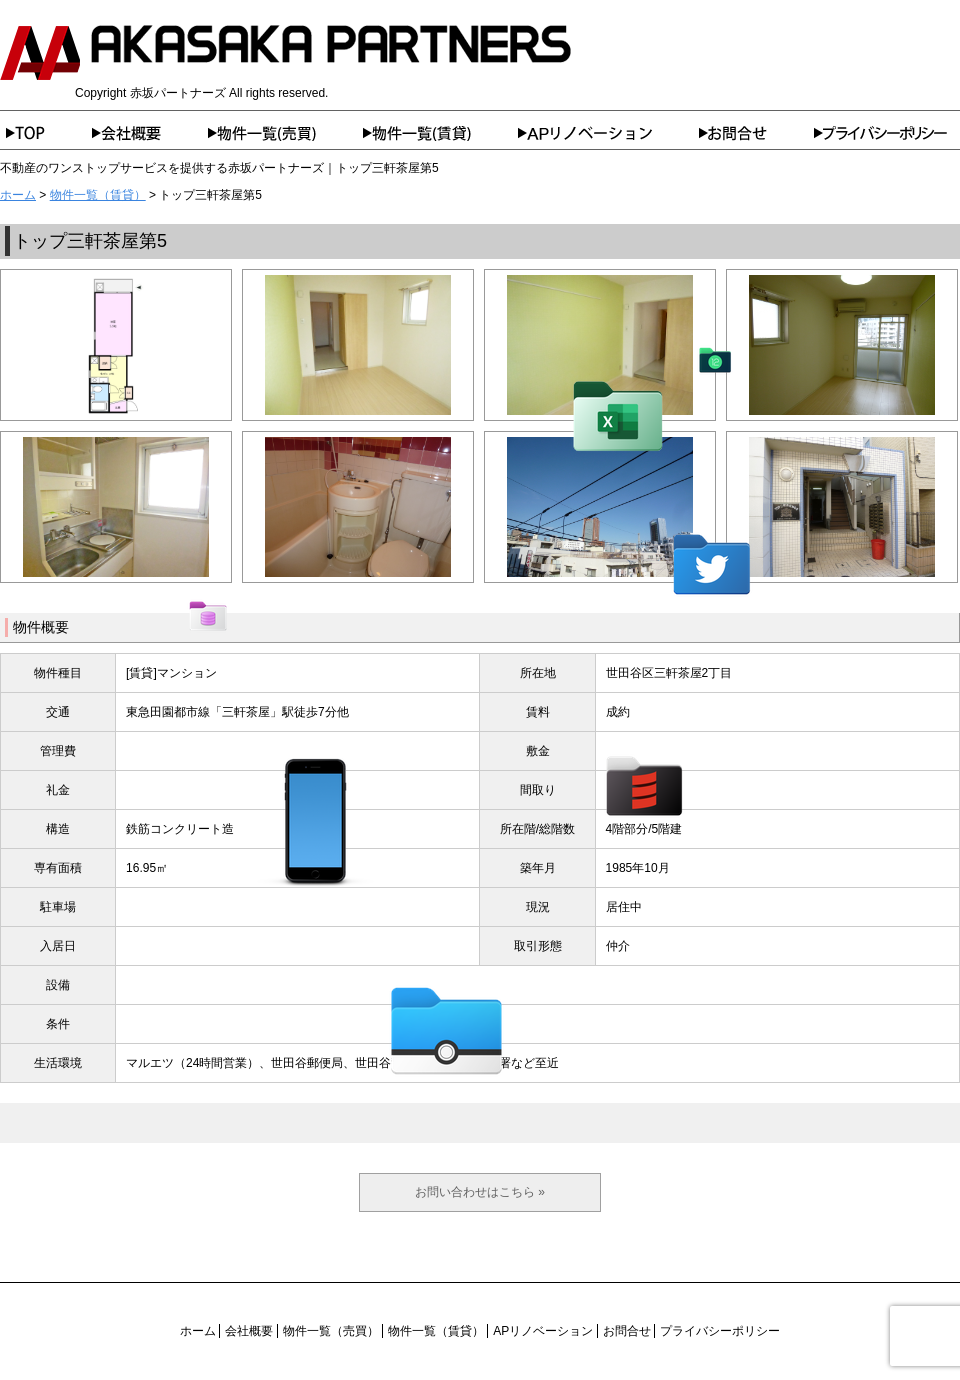 The image size is (960, 1380). I want to click on indicates a connected iPhone device, so click(315, 822).